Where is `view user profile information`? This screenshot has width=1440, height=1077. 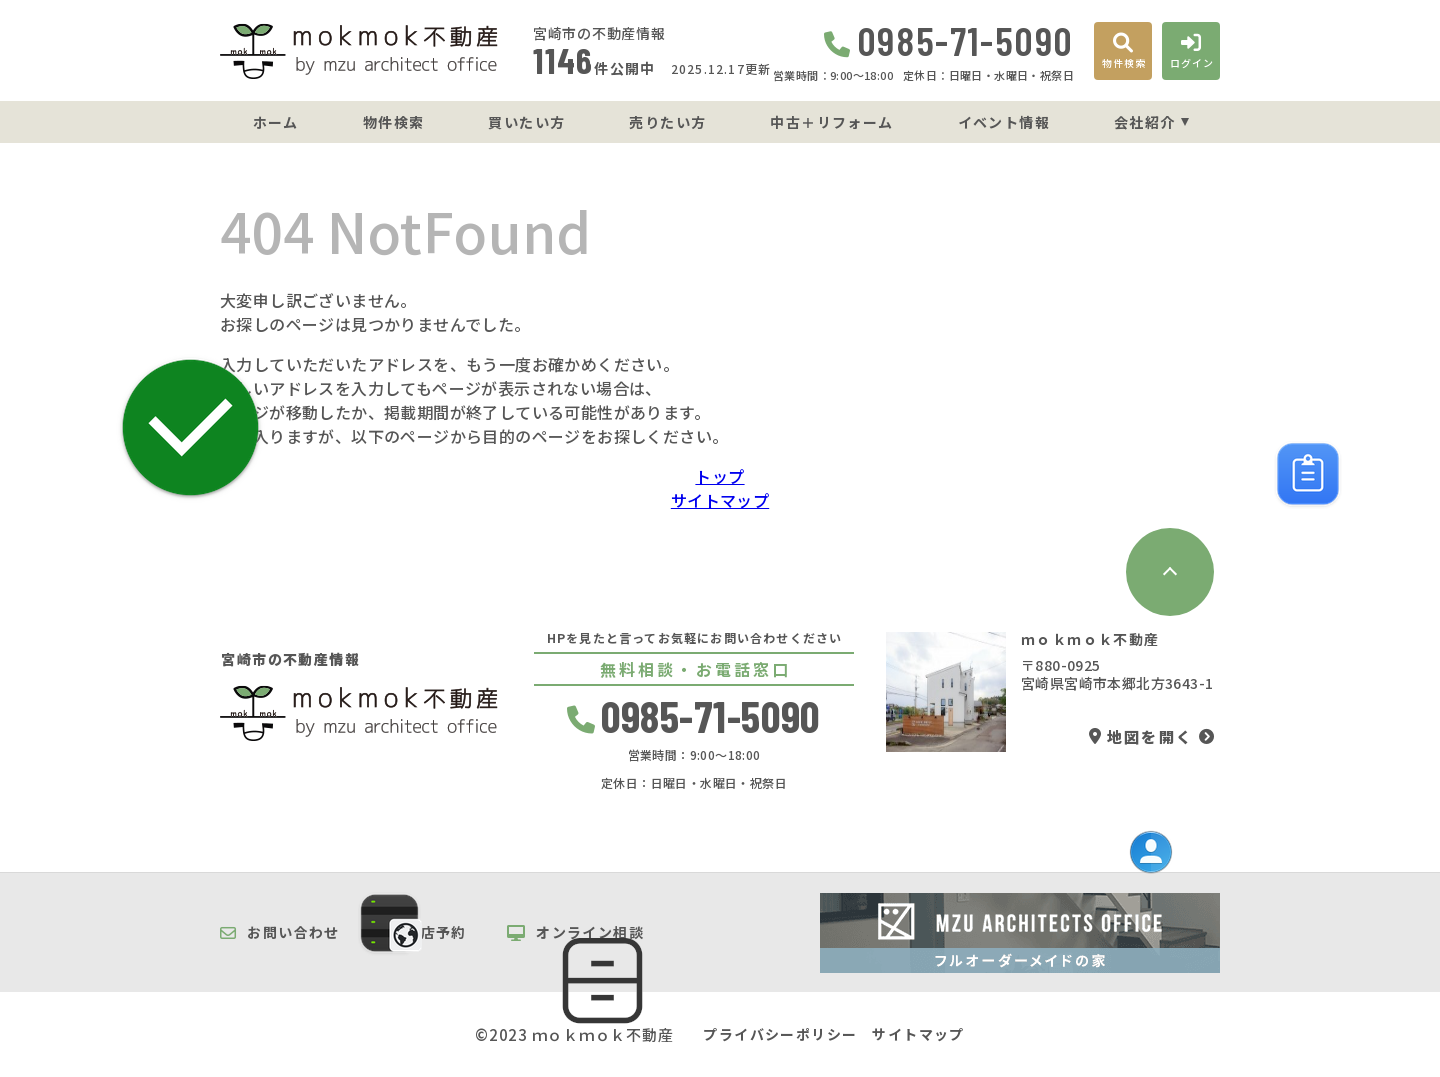
view user profile information is located at coordinates (1151, 852).